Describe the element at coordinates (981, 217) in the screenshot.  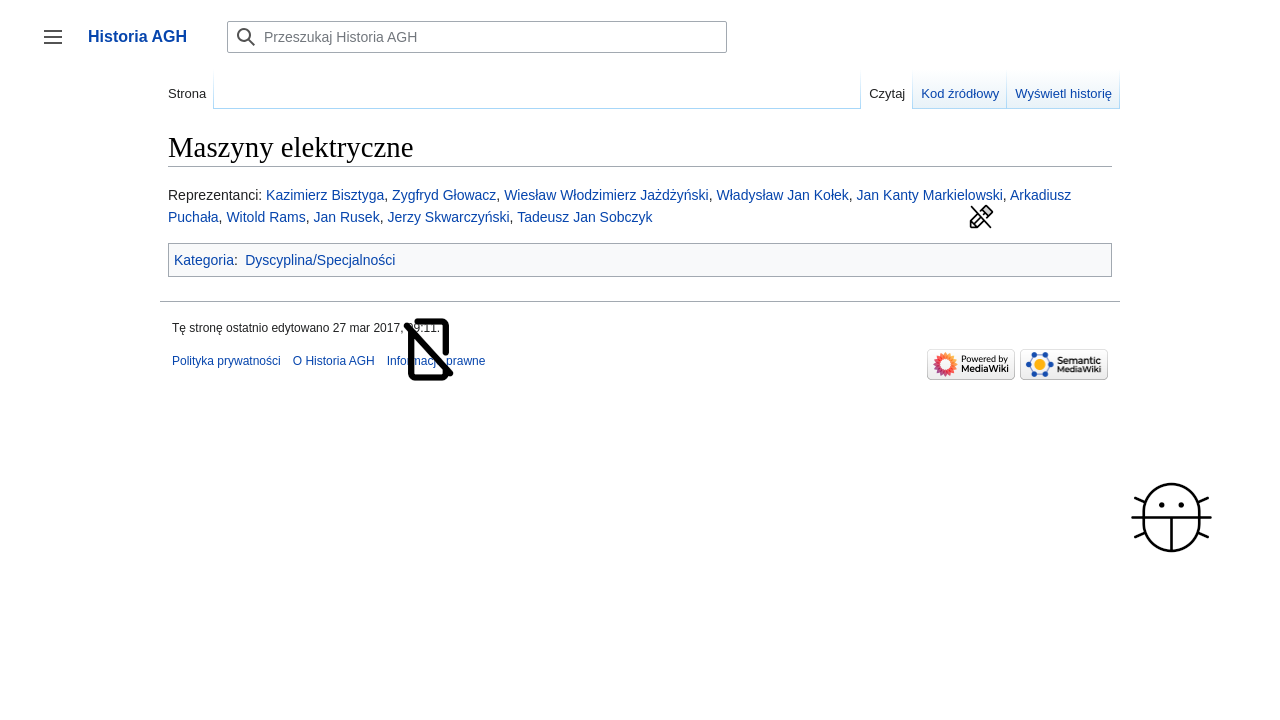
I see `editing is disabled or unavailable` at that location.